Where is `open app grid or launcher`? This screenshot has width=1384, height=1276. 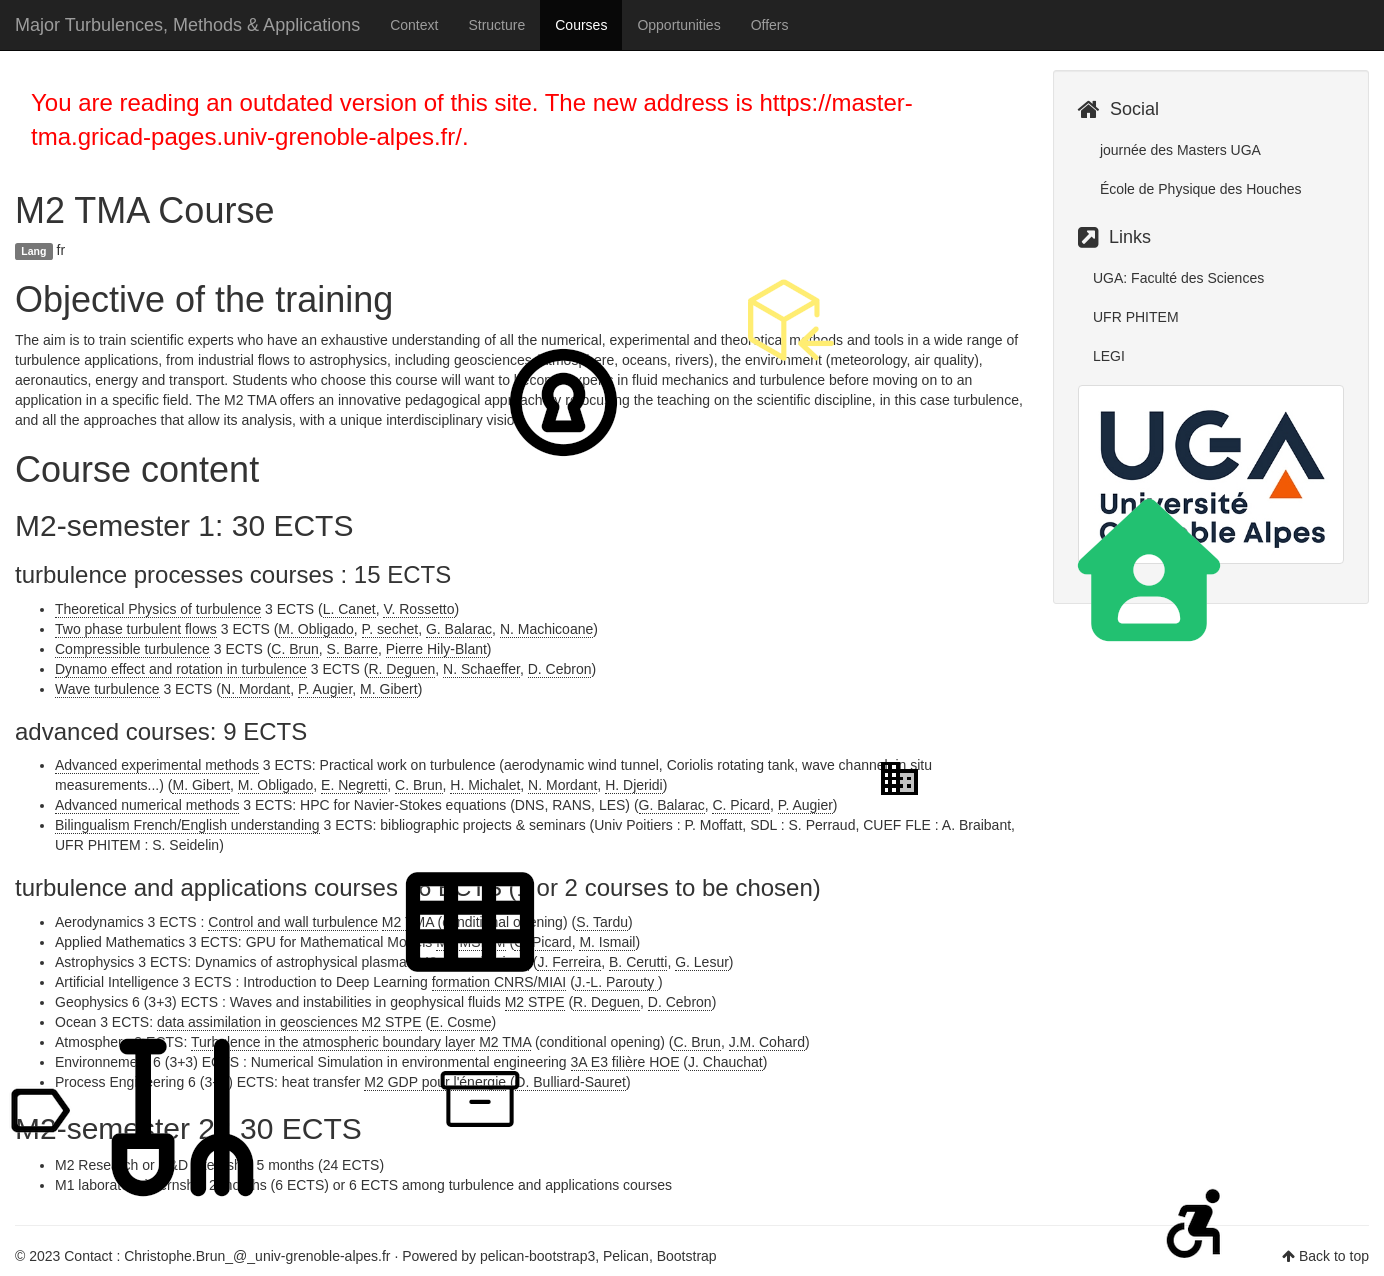 open app grid or launcher is located at coordinates (470, 922).